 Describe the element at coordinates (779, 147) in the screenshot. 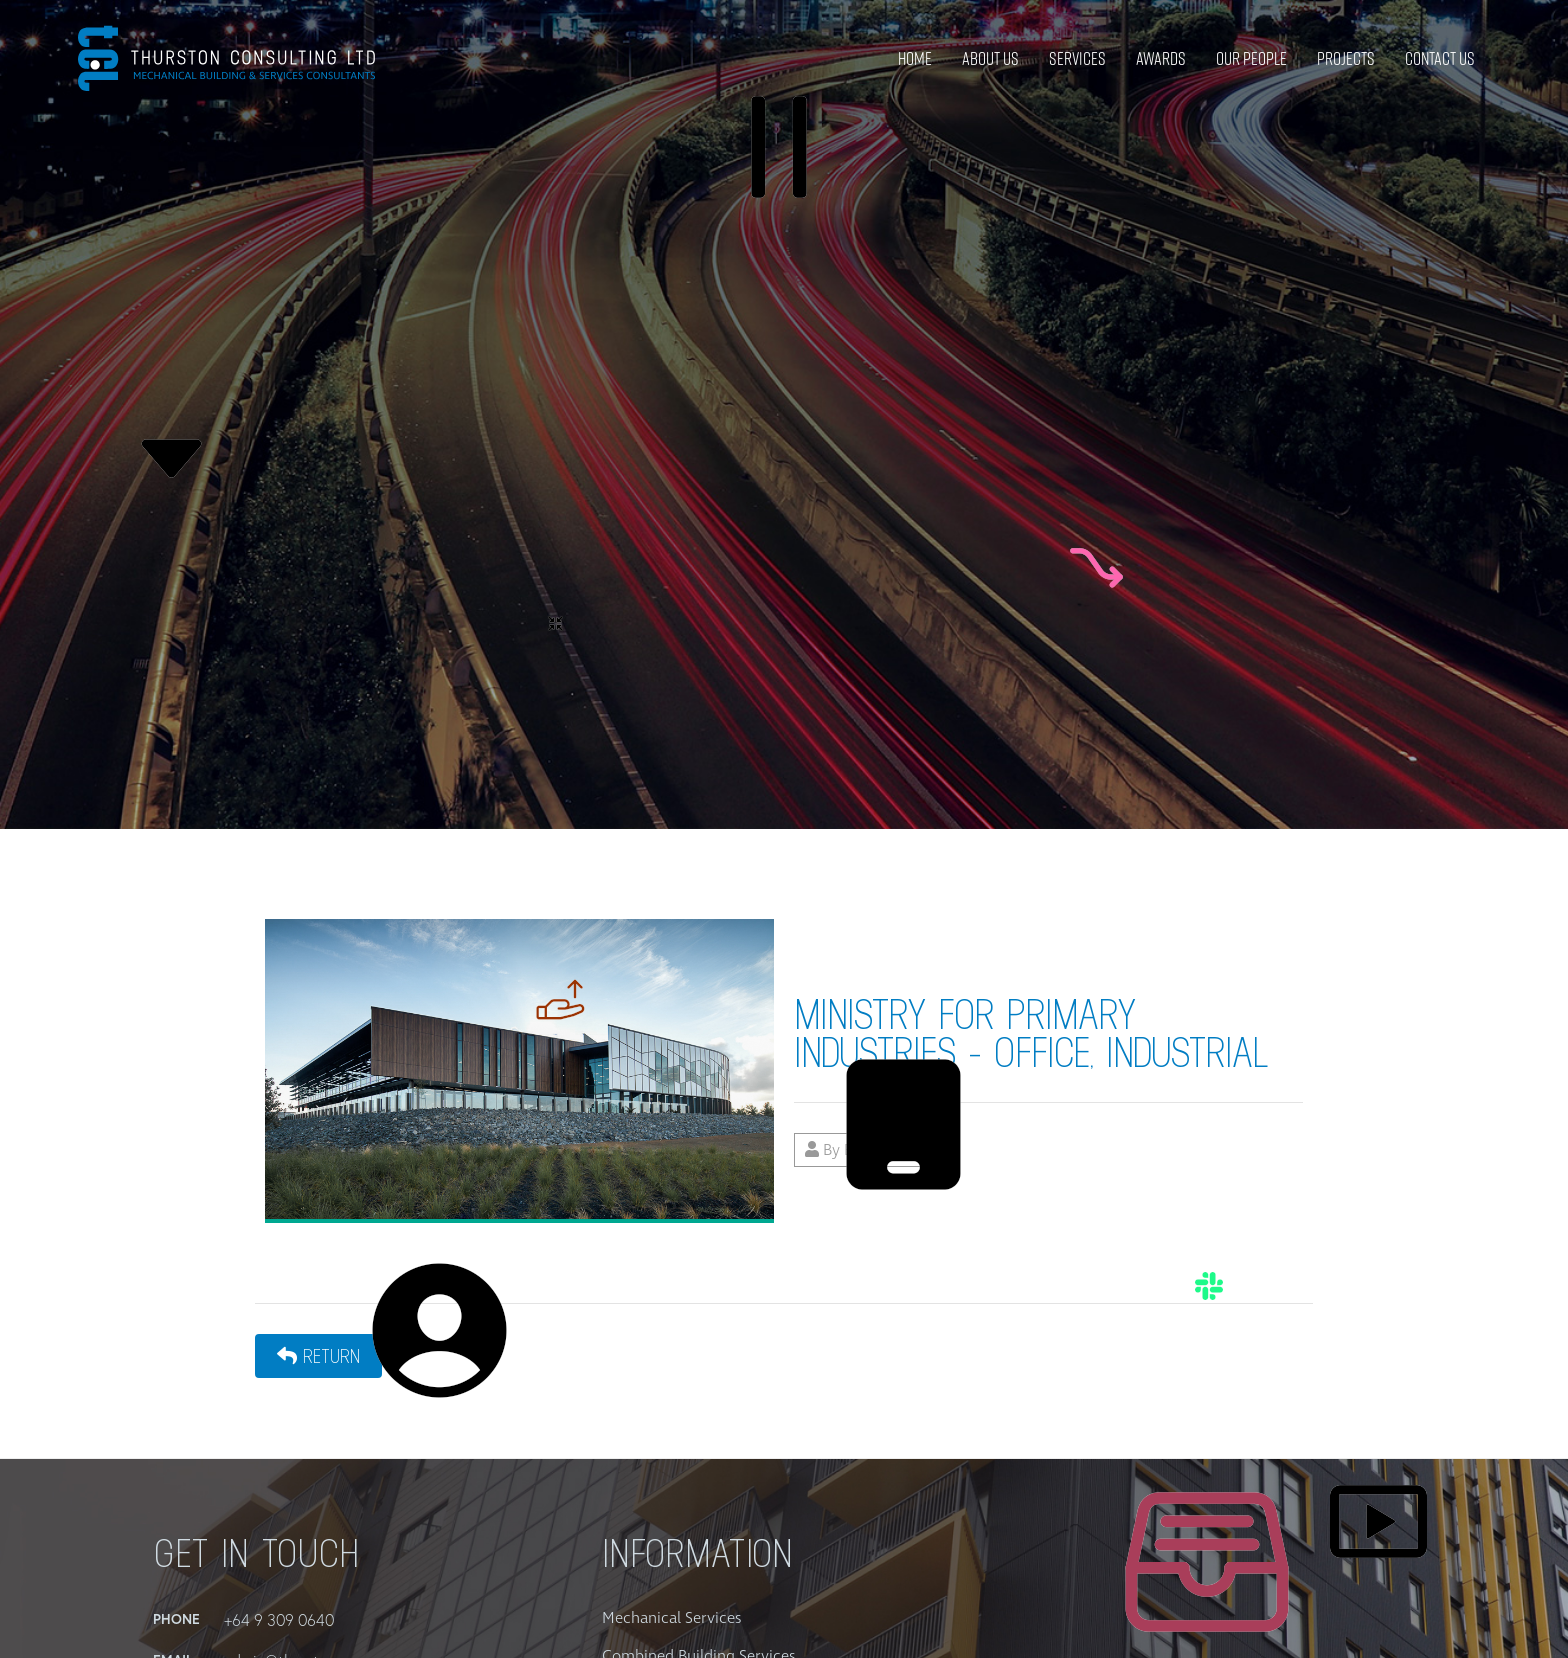

I see `pause media playback` at that location.